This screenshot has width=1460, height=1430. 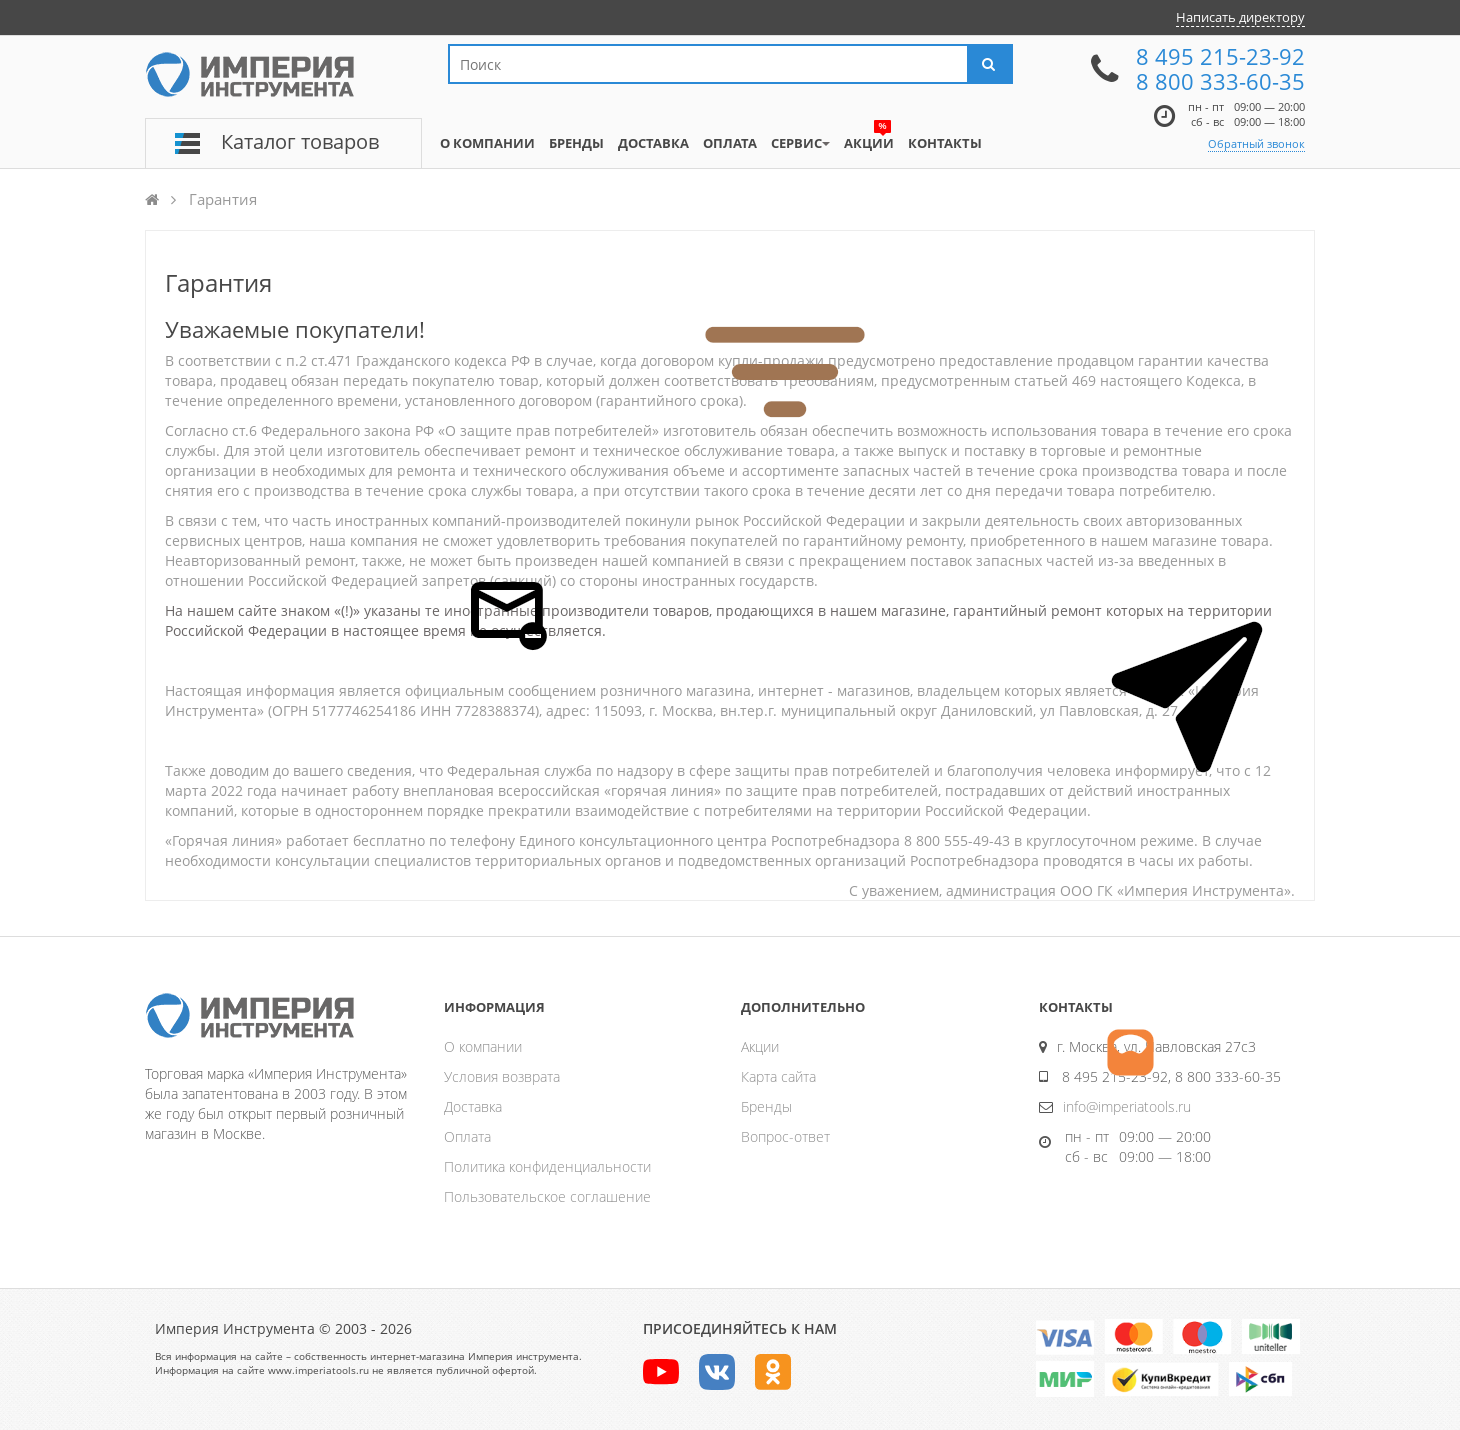 I want to click on view weight or body measurements, so click(x=1130, y=1052).